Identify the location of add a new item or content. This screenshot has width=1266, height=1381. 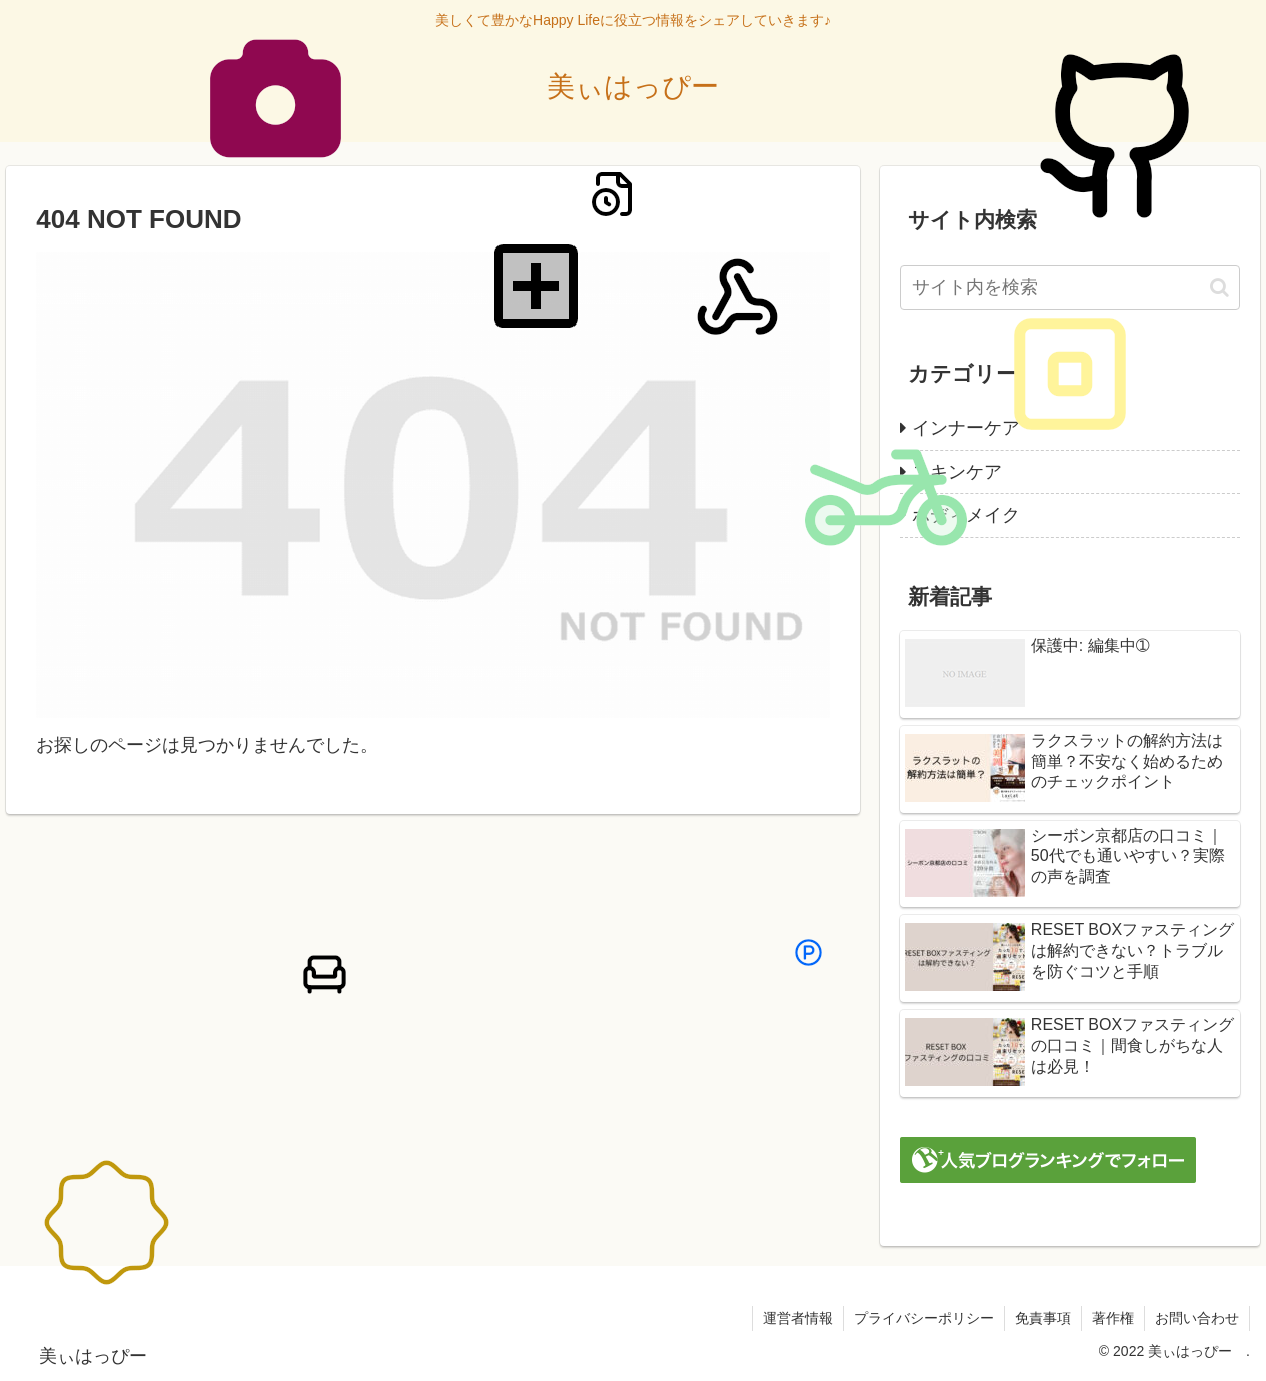
(536, 286).